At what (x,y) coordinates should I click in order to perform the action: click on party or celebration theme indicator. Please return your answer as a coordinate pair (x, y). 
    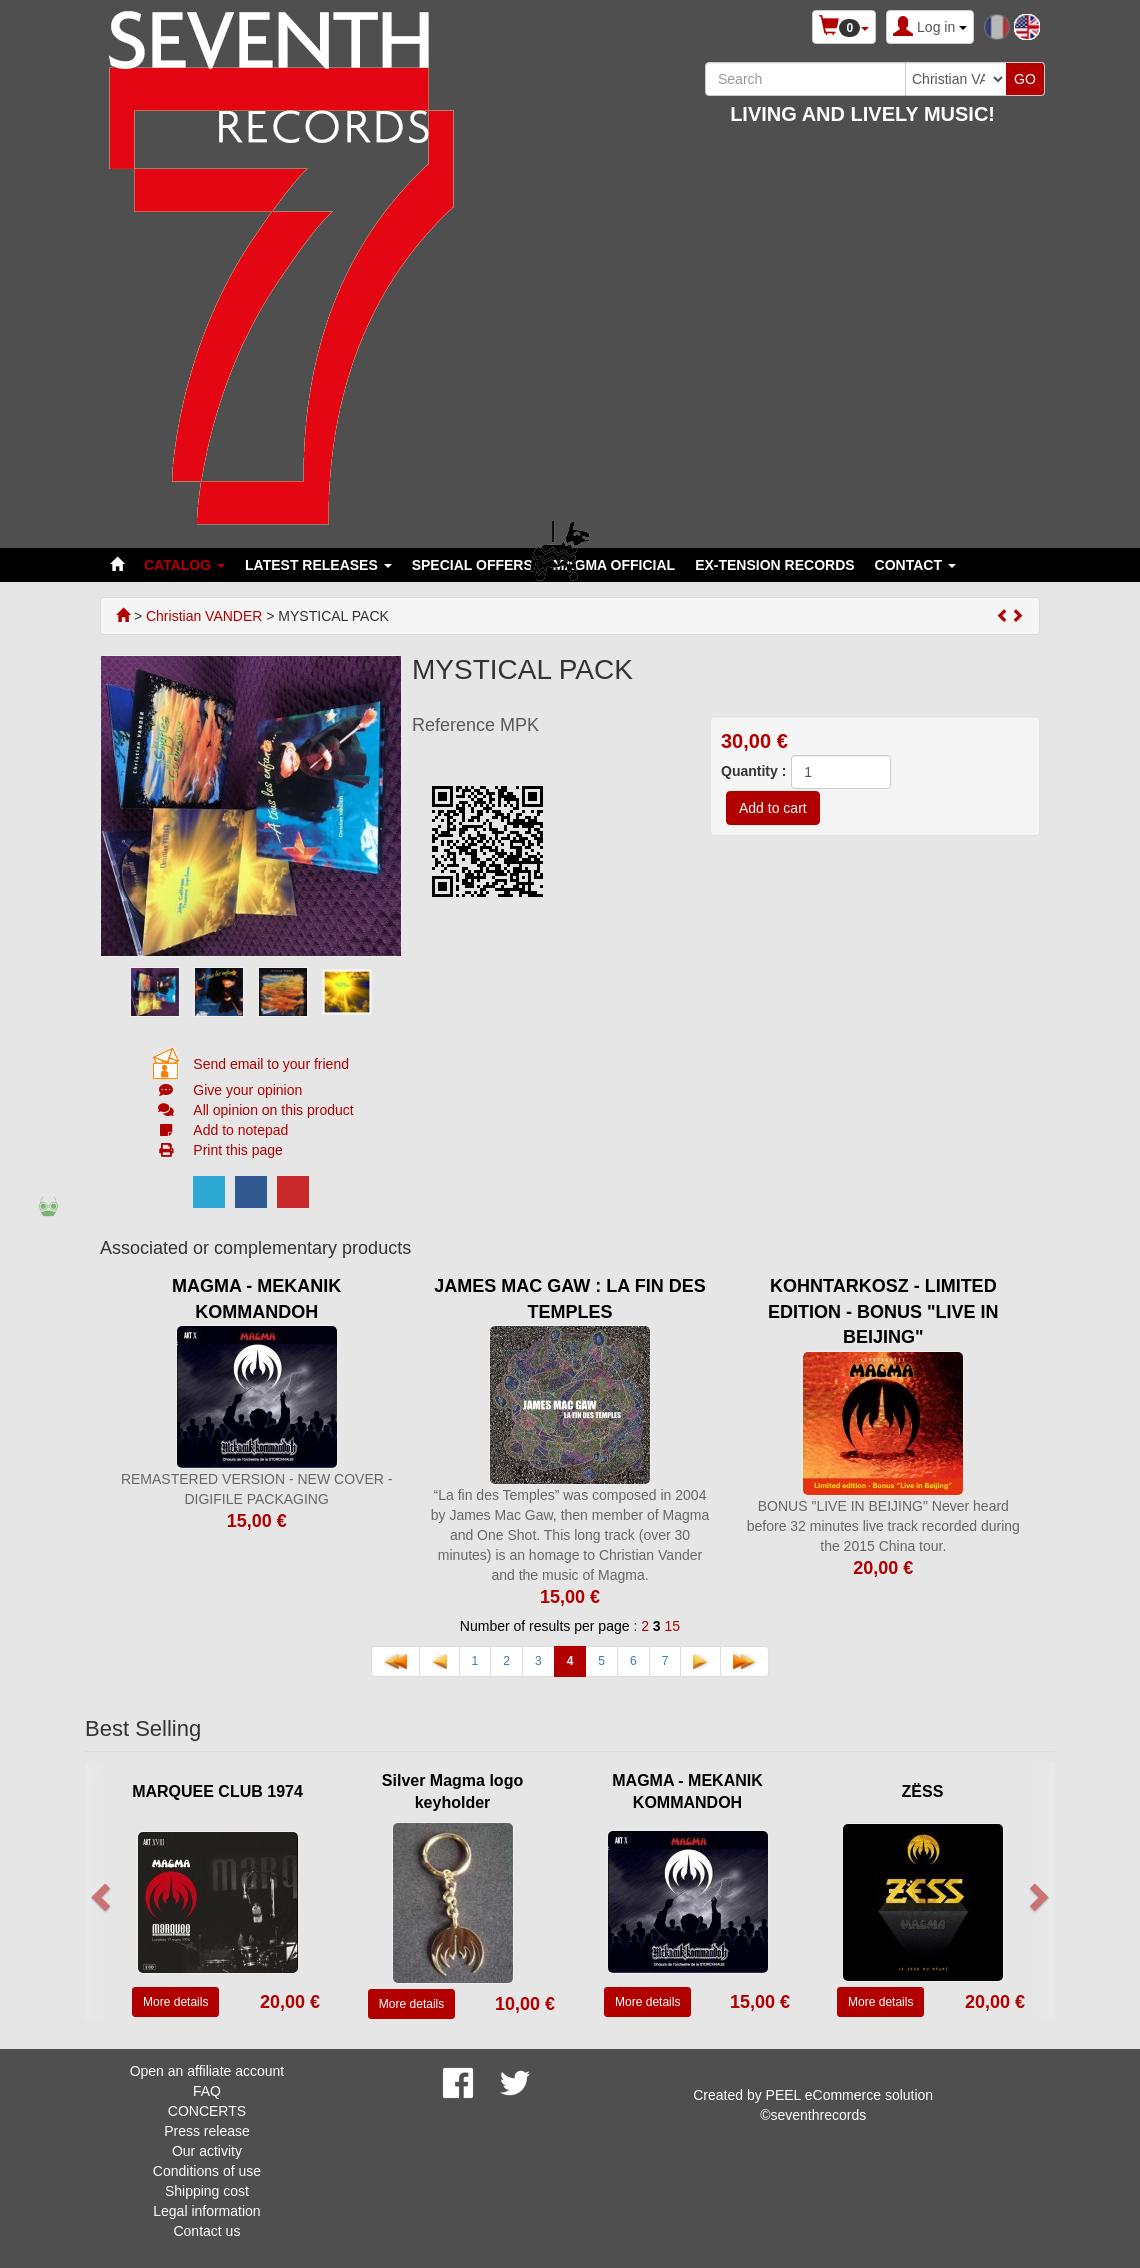
    Looking at the image, I should click on (560, 551).